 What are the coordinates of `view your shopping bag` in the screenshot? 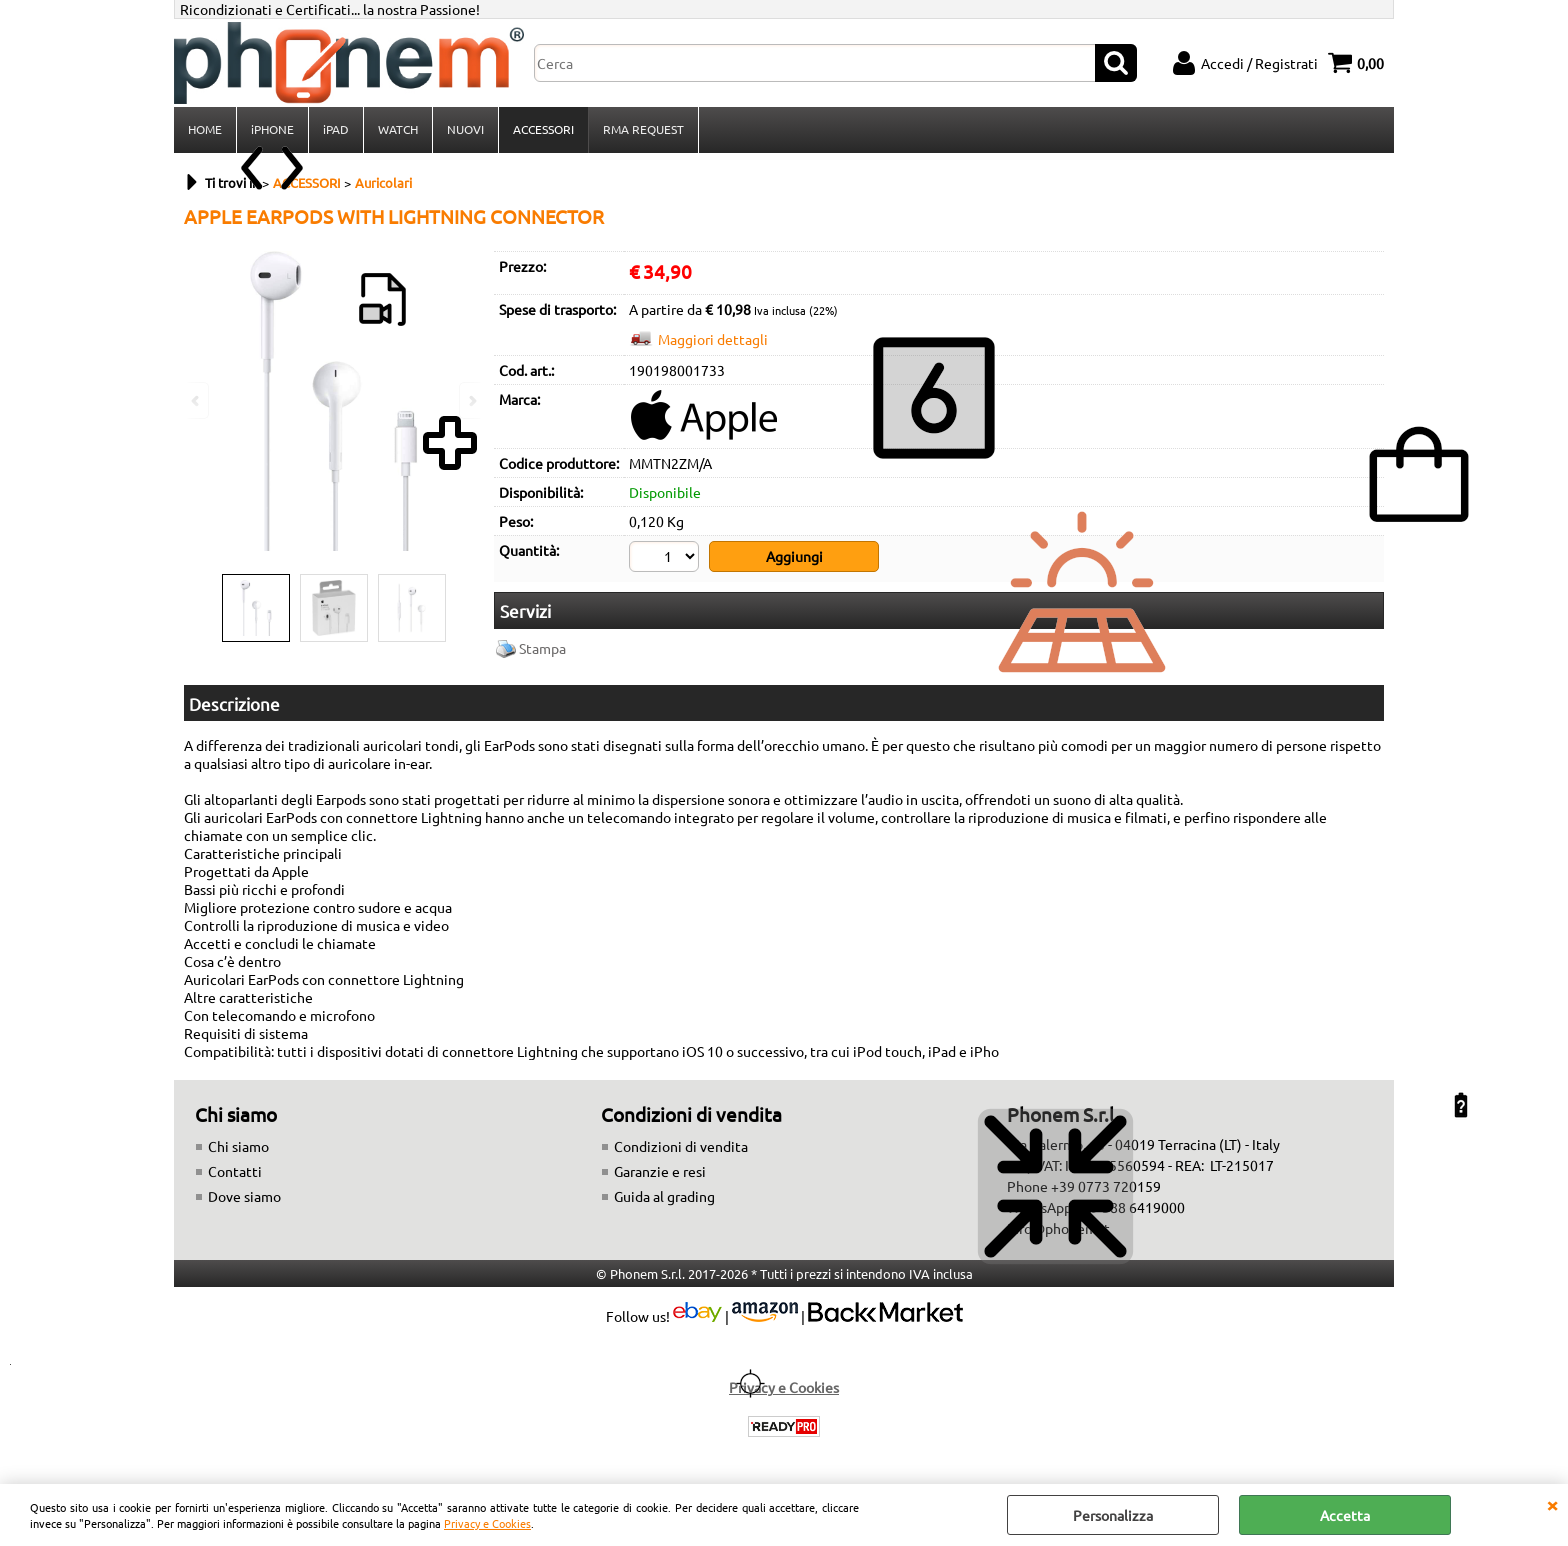 It's located at (1419, 480).